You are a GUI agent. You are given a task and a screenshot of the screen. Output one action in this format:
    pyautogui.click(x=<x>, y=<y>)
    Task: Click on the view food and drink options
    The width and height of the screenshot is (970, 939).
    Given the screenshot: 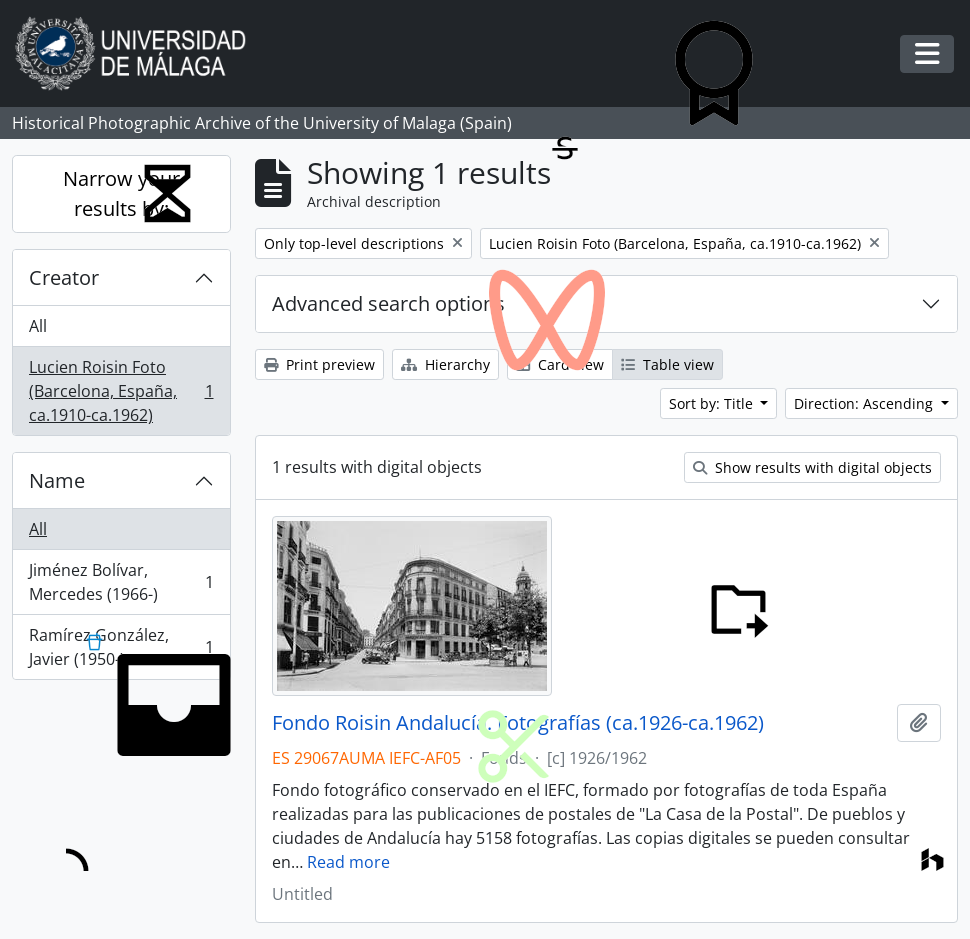 What is the action you would take?
    pyautogui.click(x=94, y=642)
    